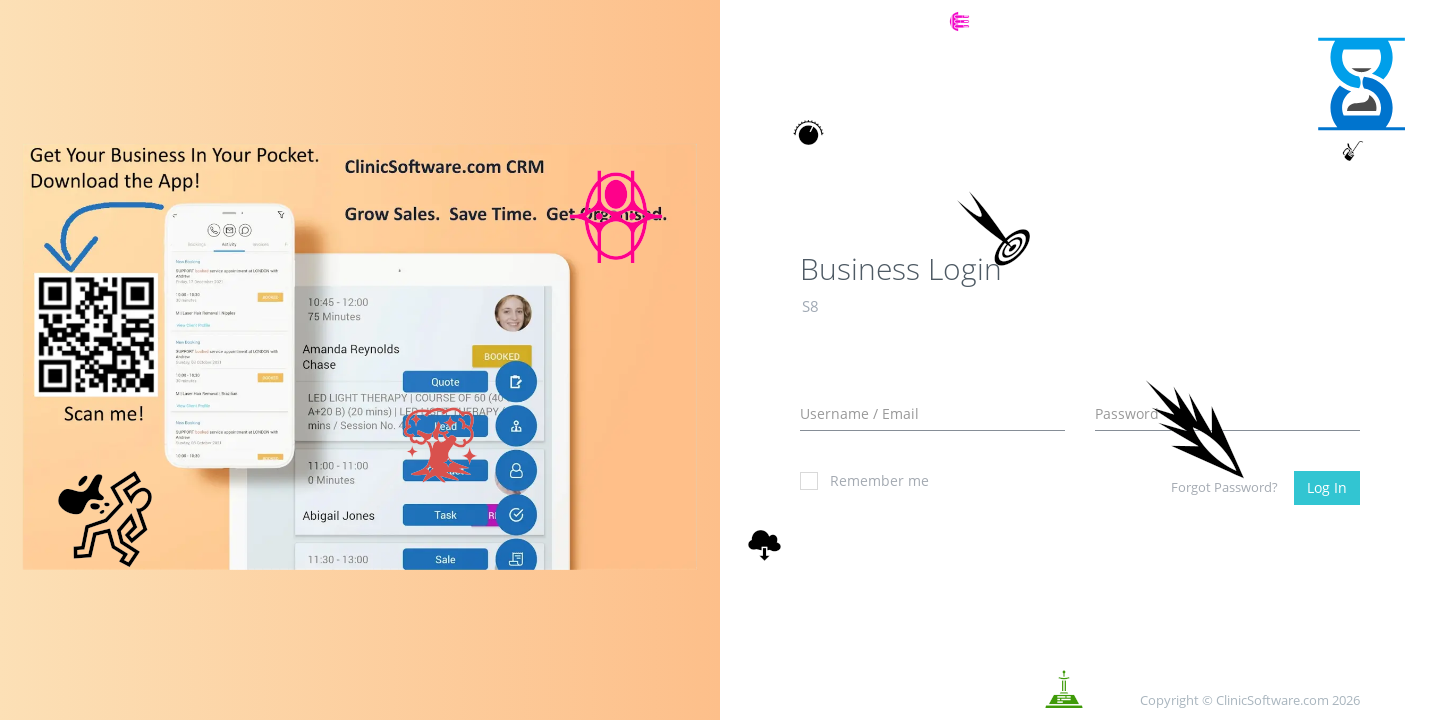  I want to click on indicates a critical hit or piercing attack, so click(1194, 429).